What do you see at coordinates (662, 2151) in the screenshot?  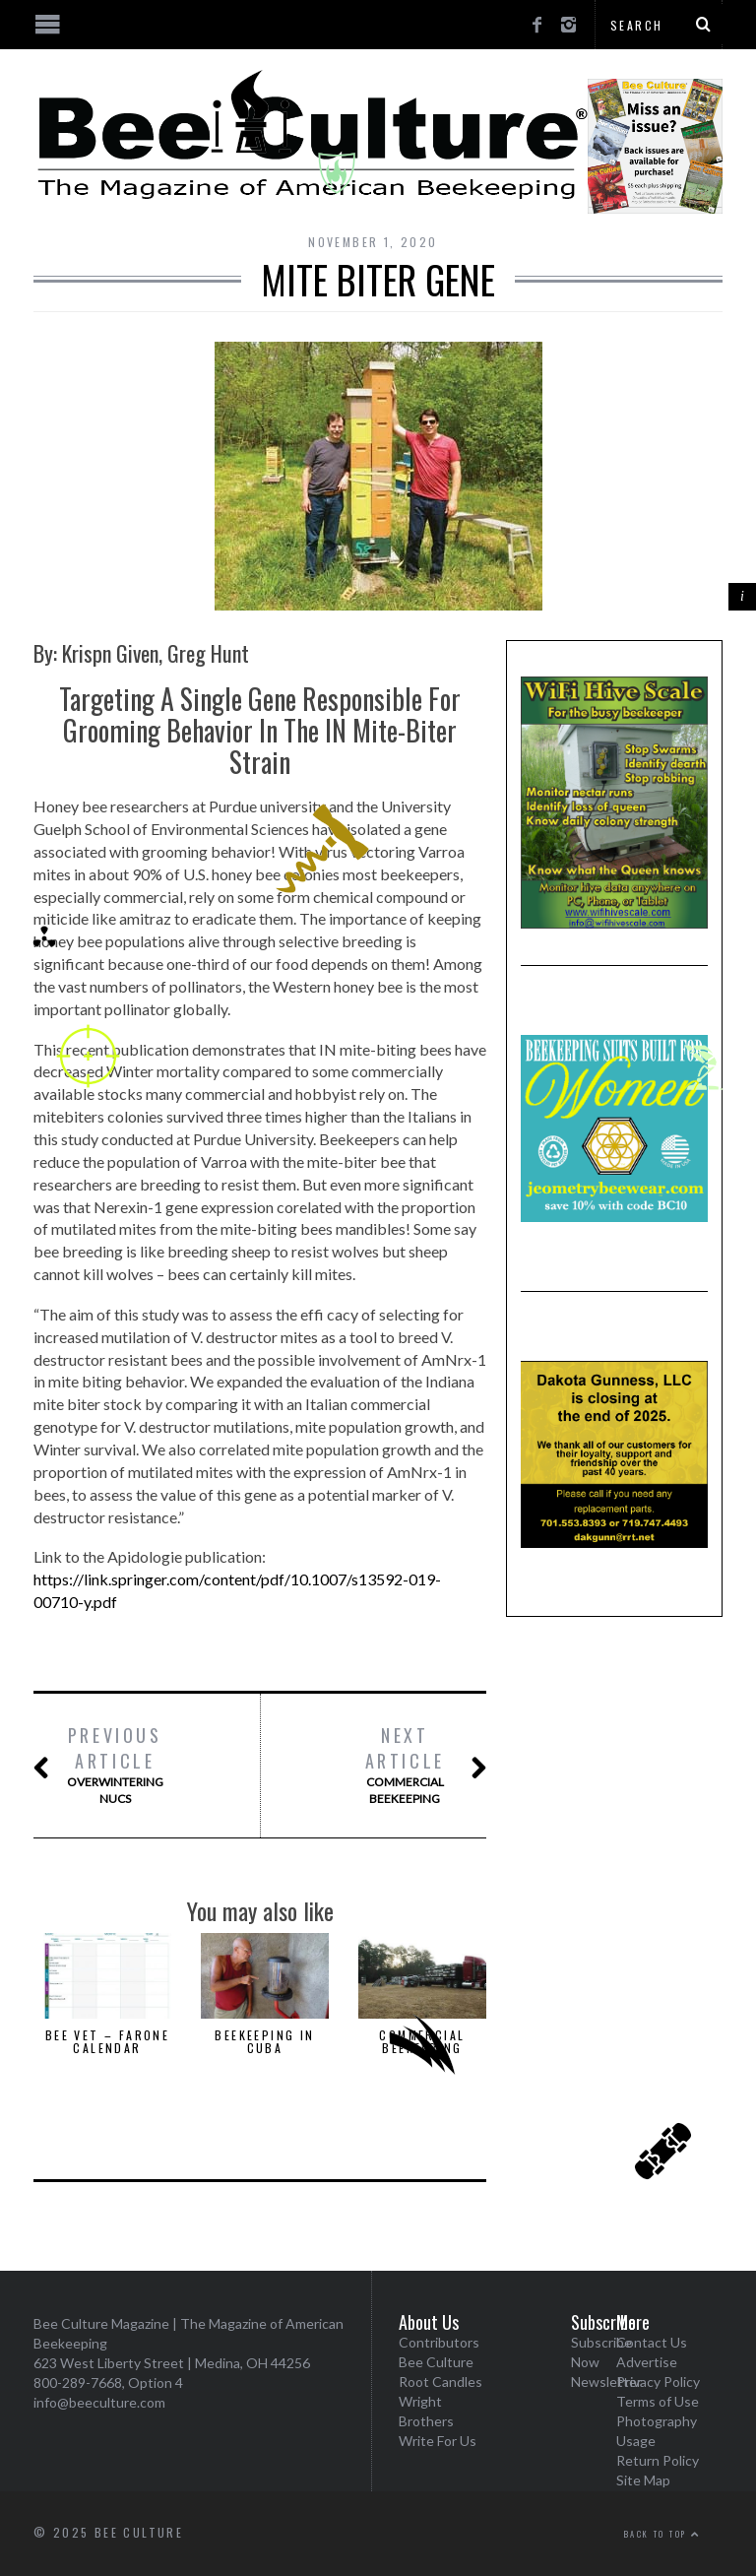 I see `access skateboarding or skating activities` at bounding box center [662, 2151].